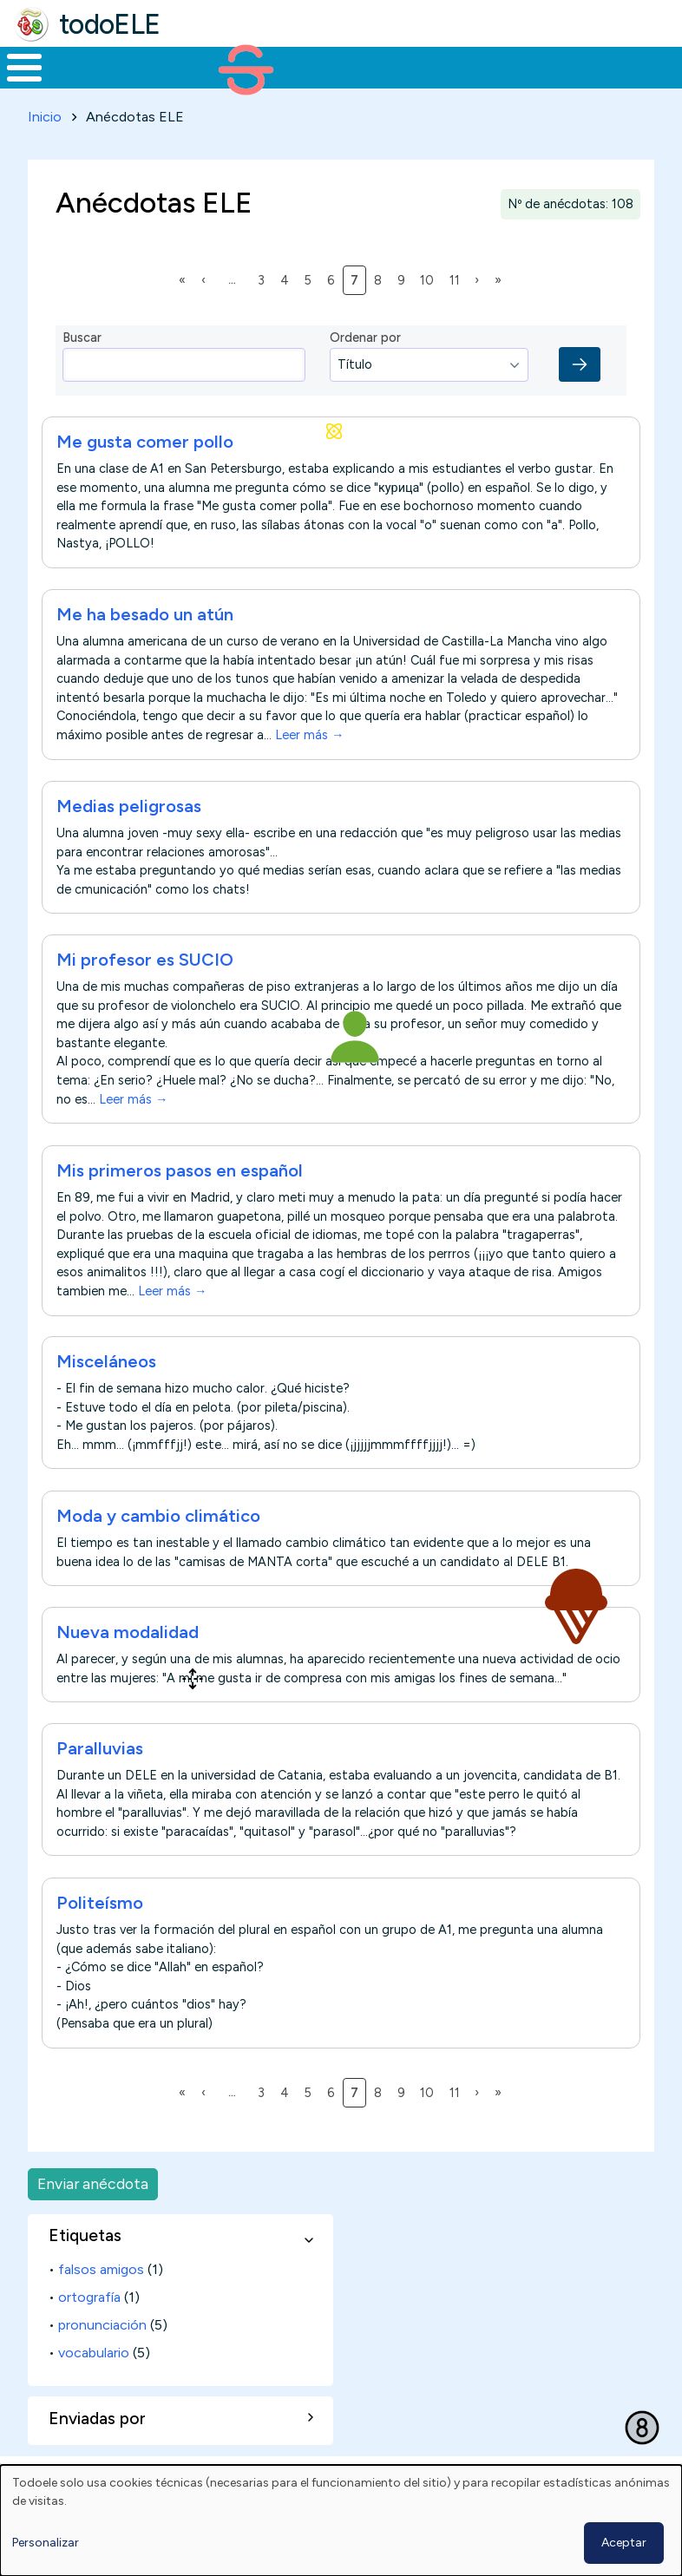 The image size is (682, 2576). What do you see at coordinates (334, 431) in the screenshot?
I see `access science or chemistry-related features` at bounding box center [334, 431].